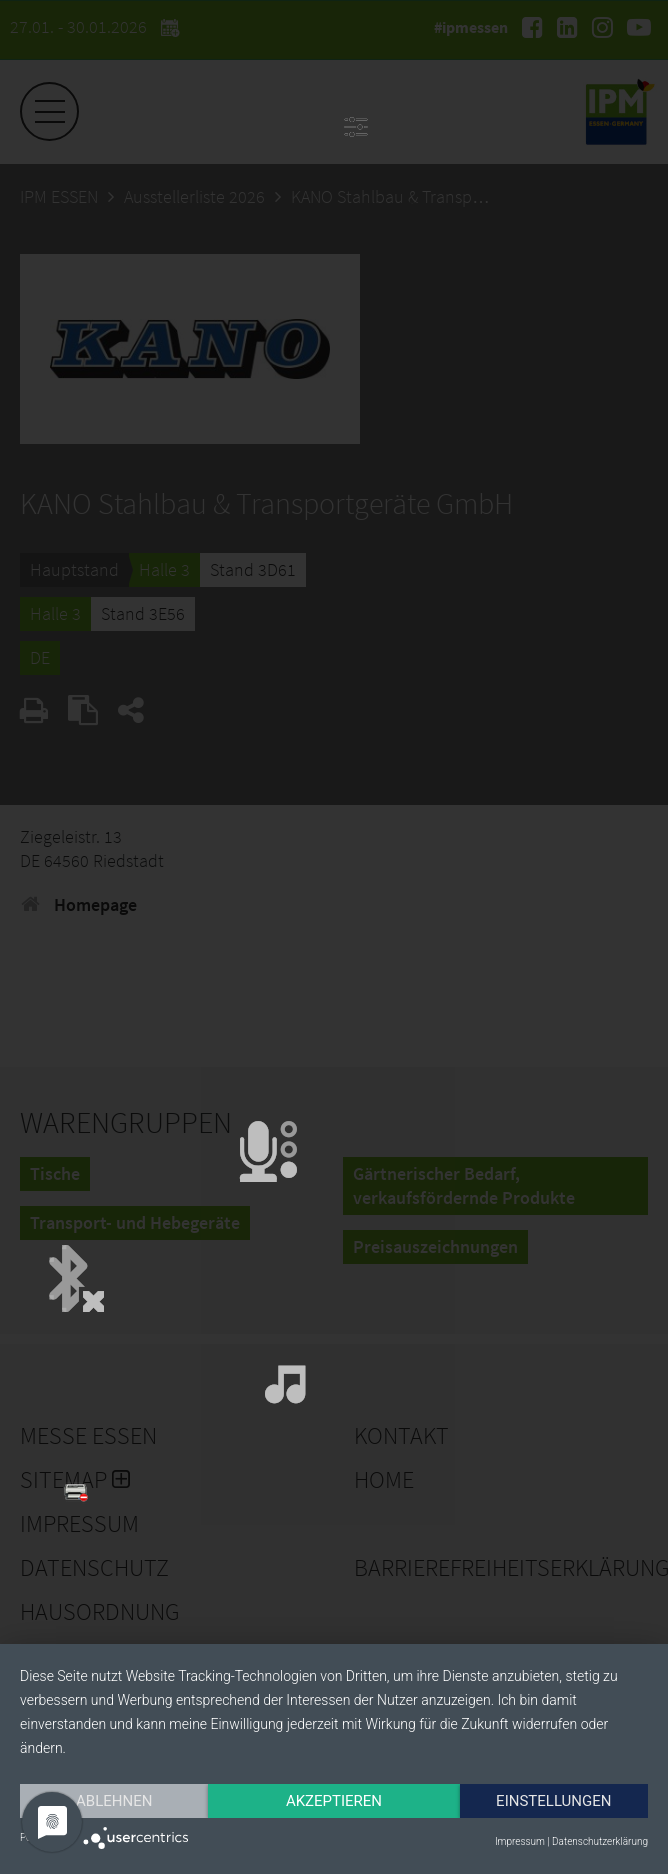 The height and width of the screenshot is (1874, 668). Describe the element at coordinates (268, 1149) in the screenshot. I see `indicates microphone input level is set to low` at that location.